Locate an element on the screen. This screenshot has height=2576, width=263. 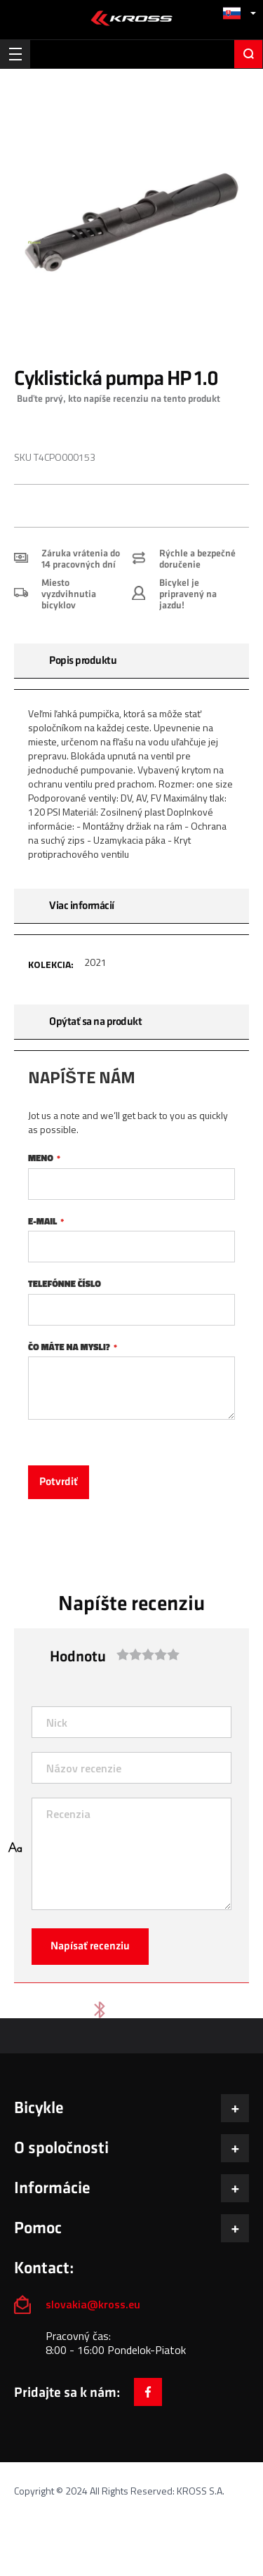
adjust text size settings is located at coordinates (15, 1847).